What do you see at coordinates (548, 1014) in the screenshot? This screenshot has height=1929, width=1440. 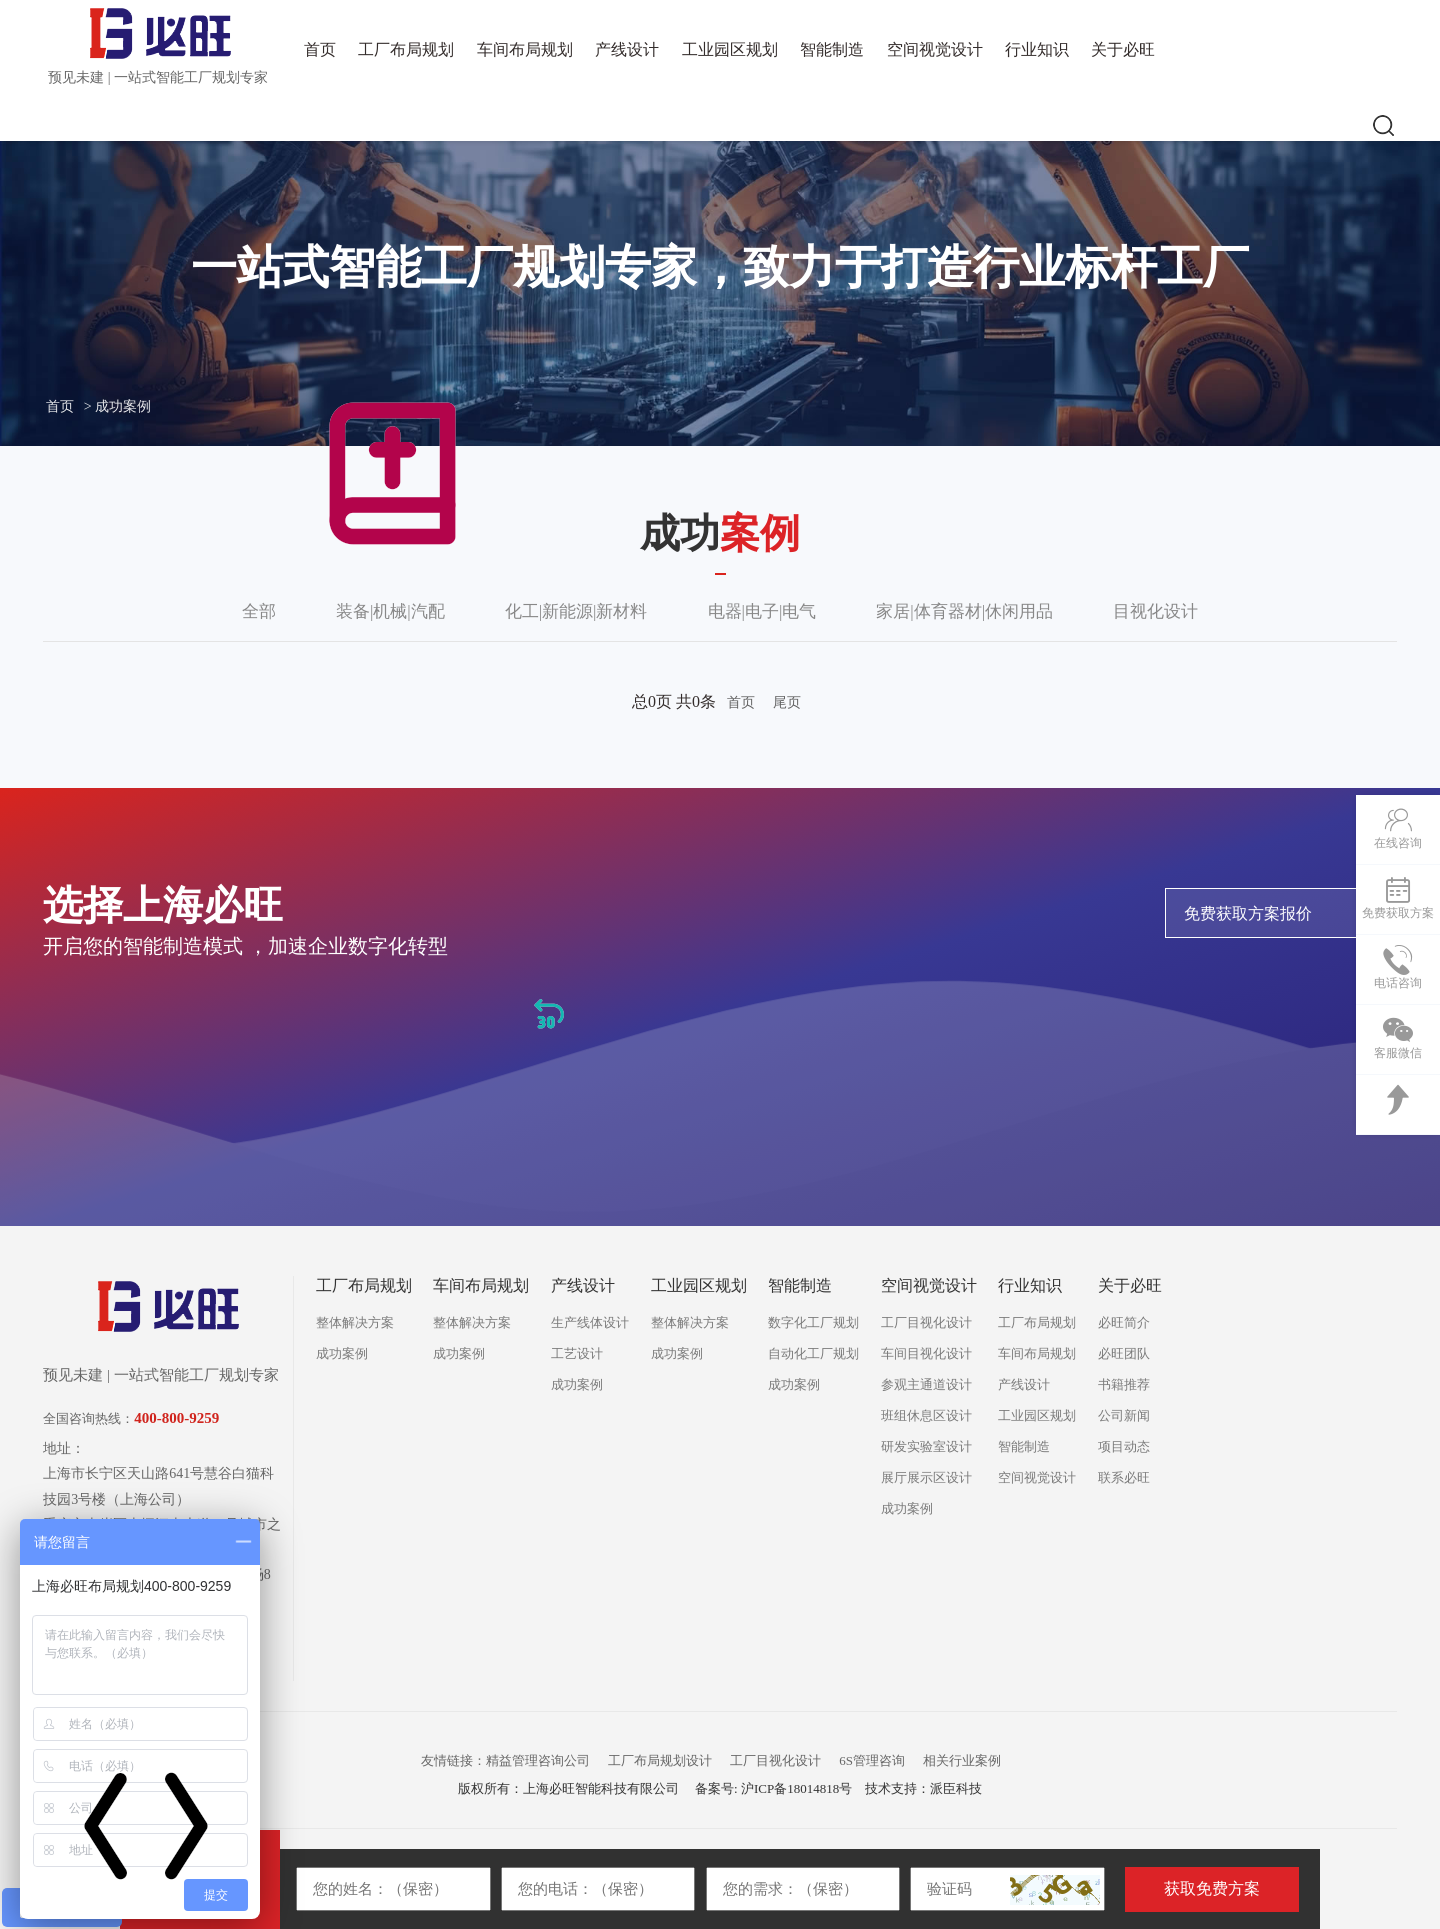 I see `skip back 30 seconds` at bounding box center [548, 1014].